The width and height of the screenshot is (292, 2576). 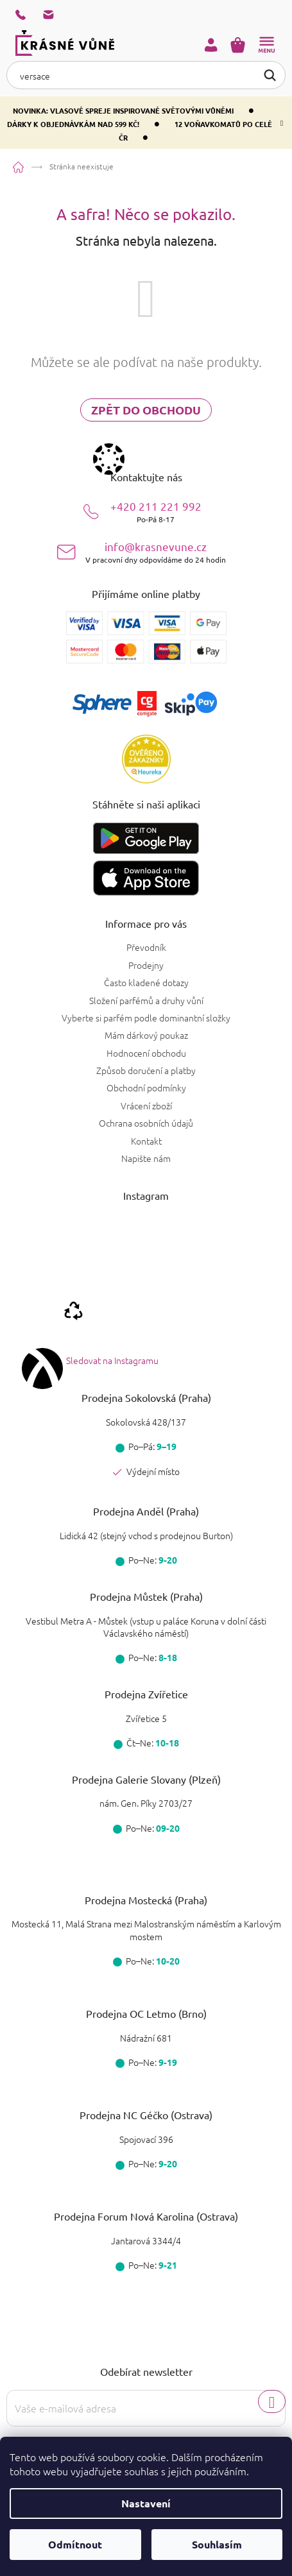 I want to click on indicates recyclable or eco-friendly content, so click(x=73, y=1310).